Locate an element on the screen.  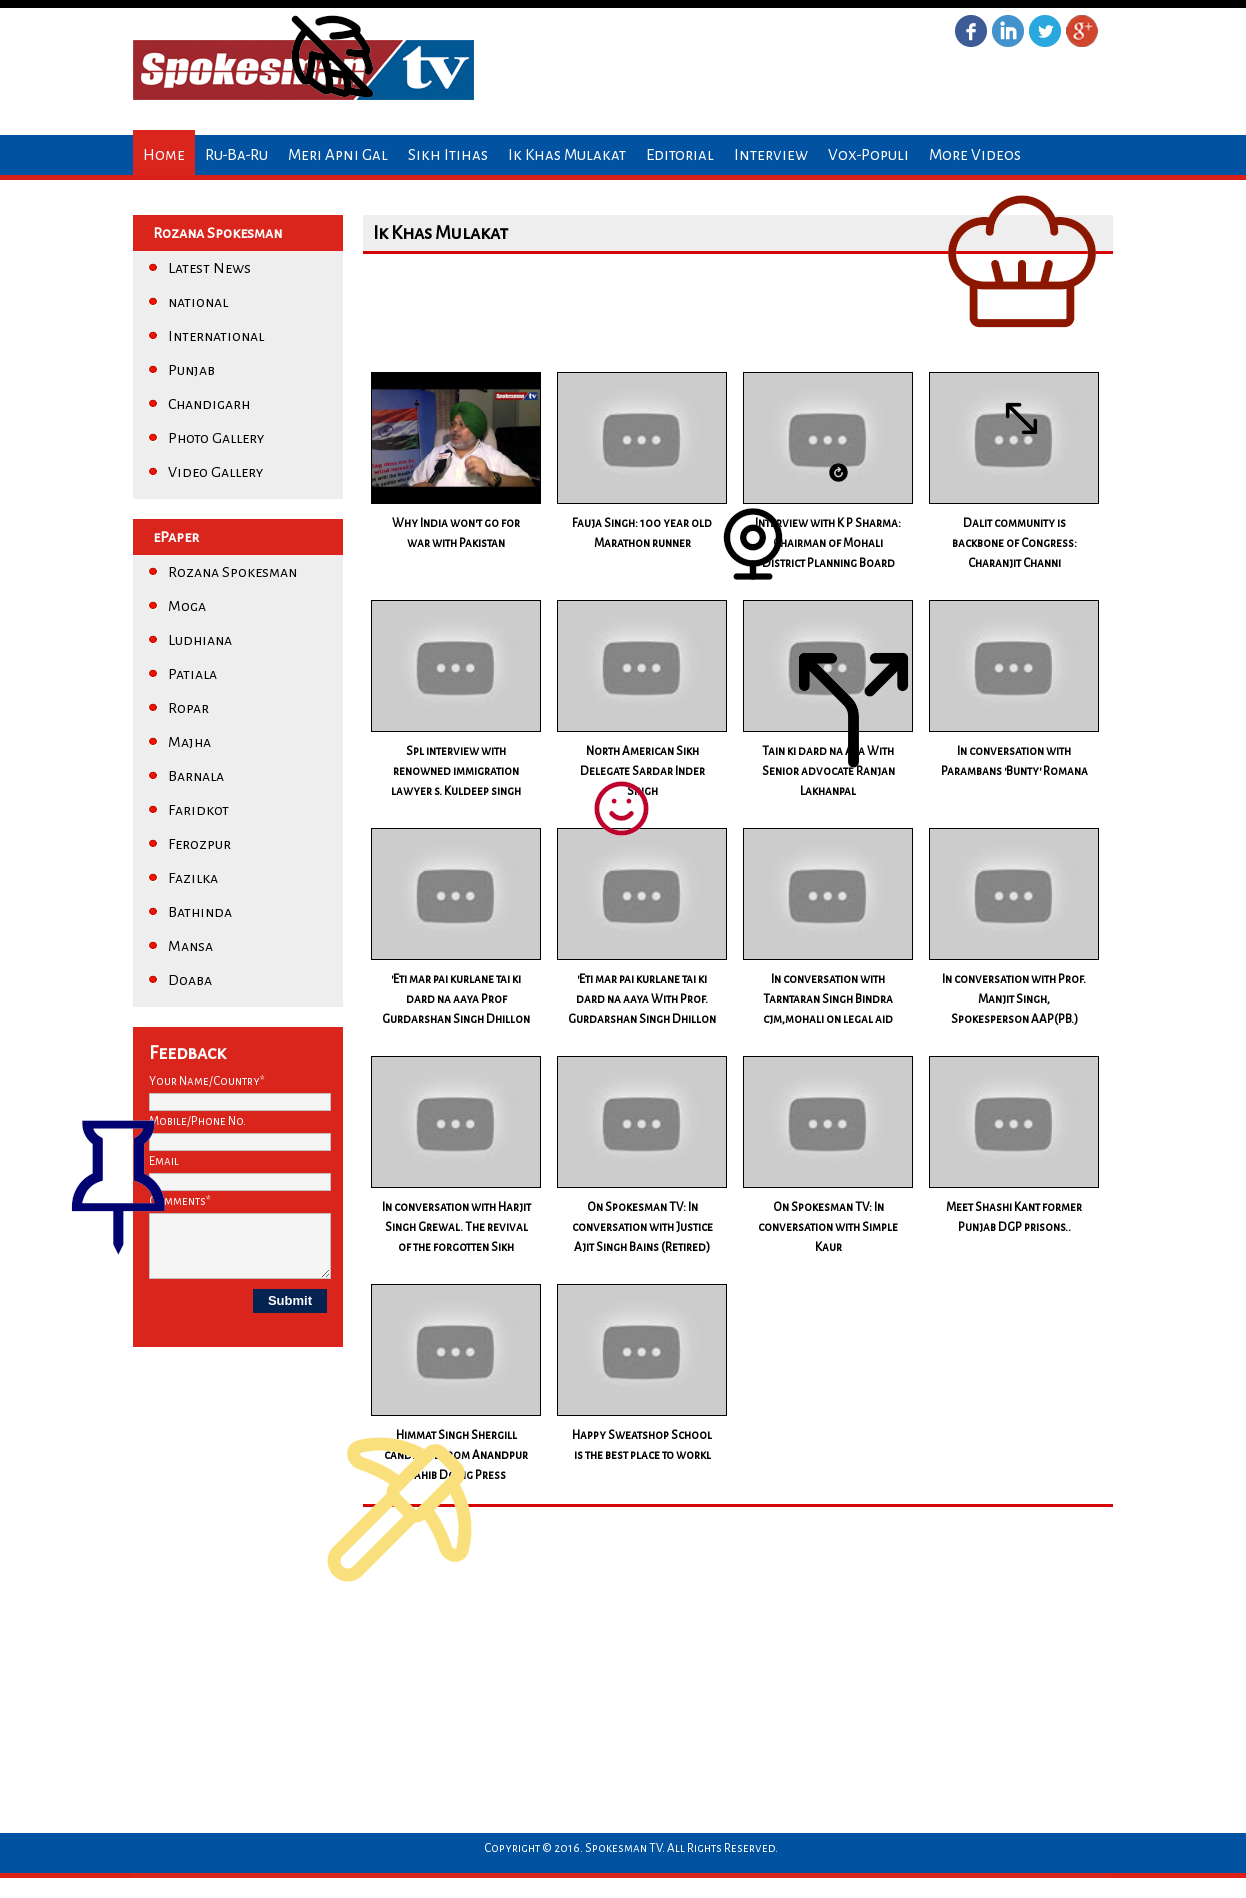
access webcam or camera settings is located at coordinates (753, 544).